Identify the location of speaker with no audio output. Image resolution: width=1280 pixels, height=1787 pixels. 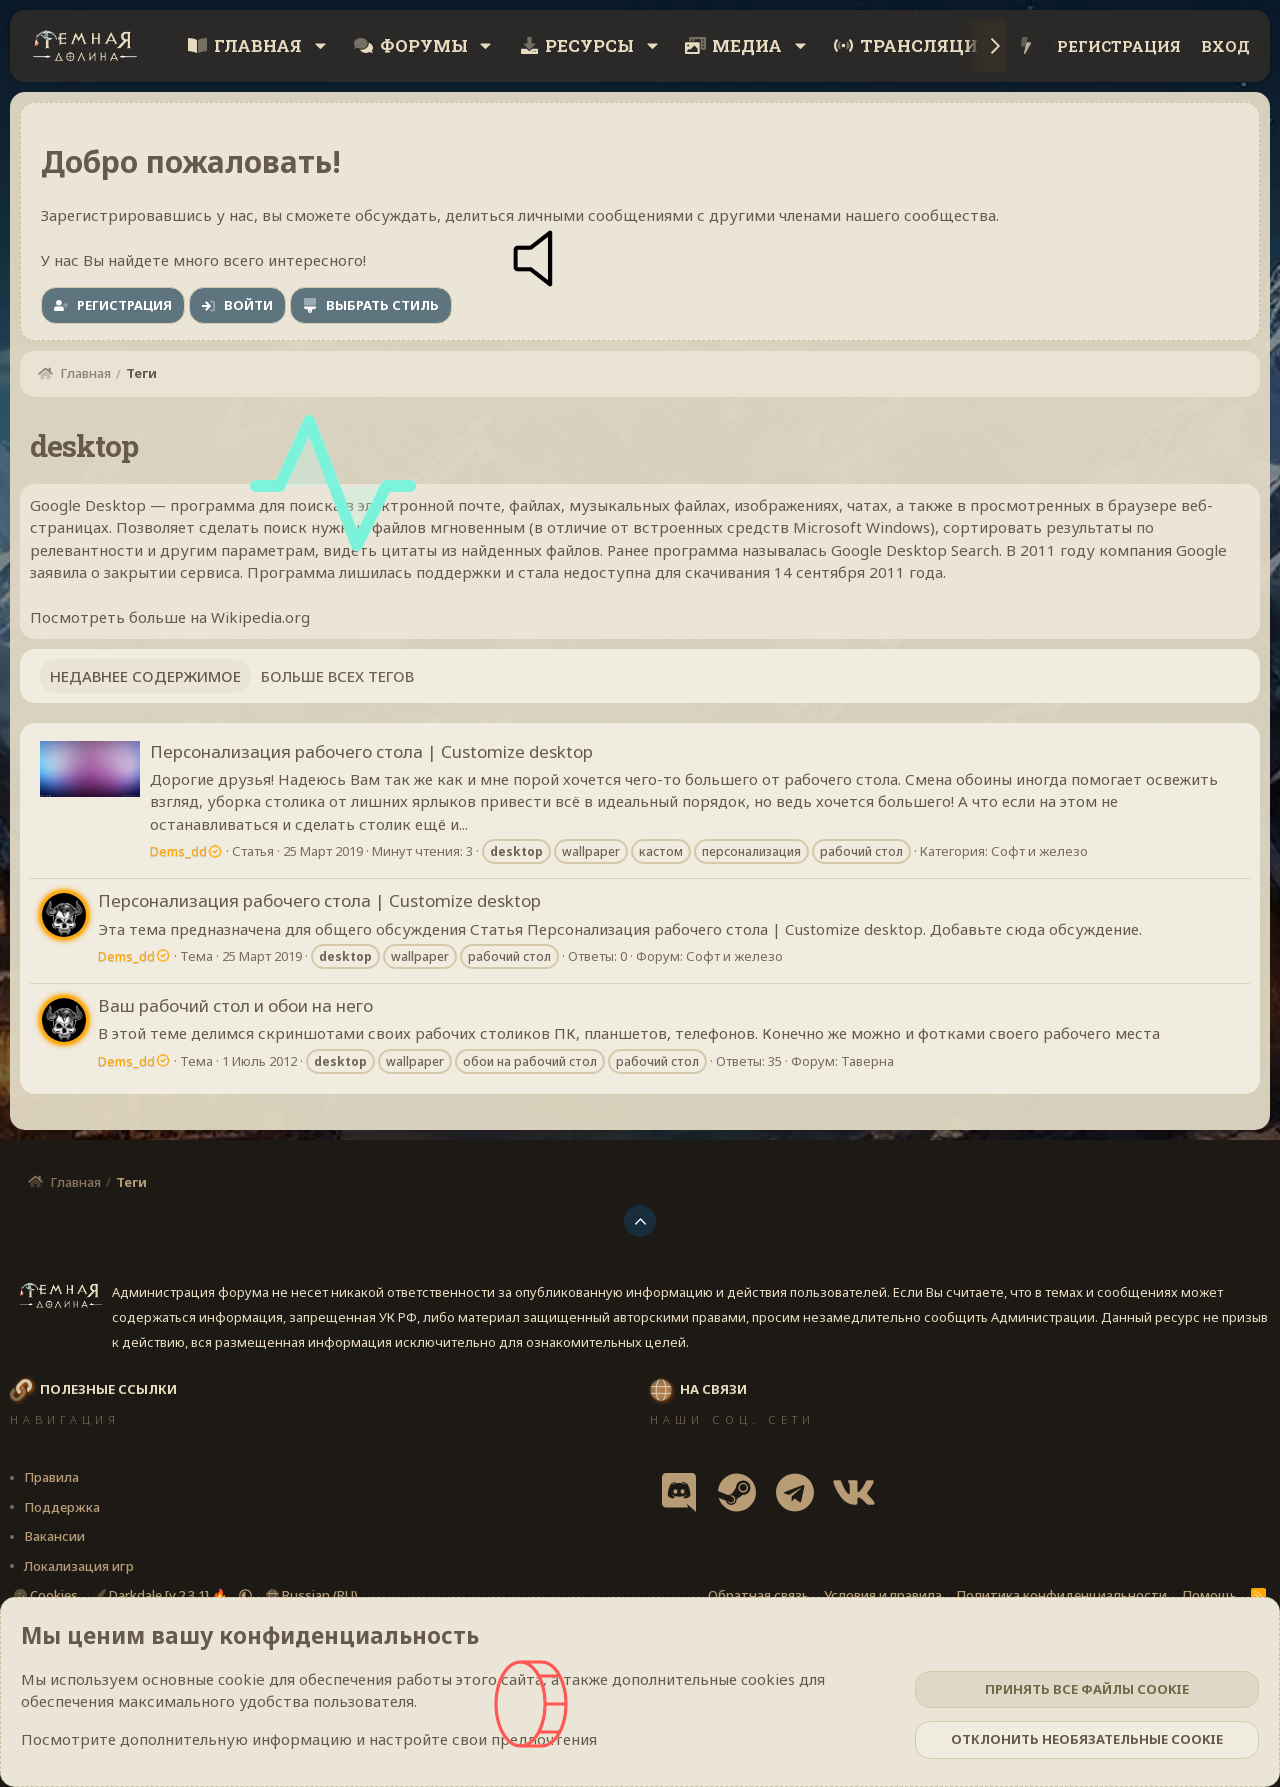
(541, 258).